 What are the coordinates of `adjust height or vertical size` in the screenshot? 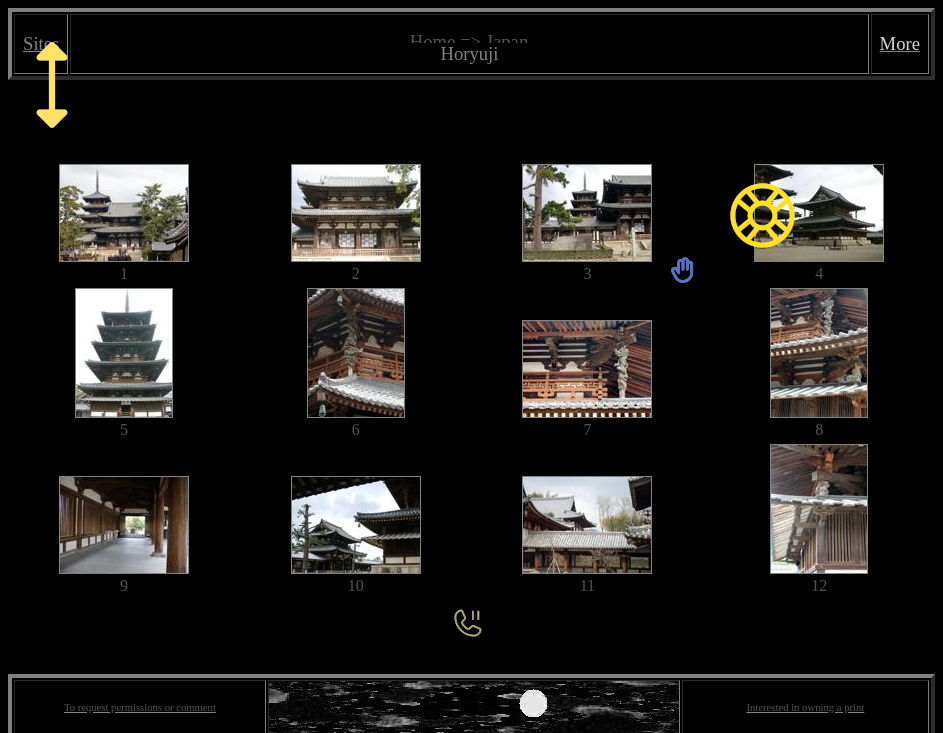 It's located at (52, 85).